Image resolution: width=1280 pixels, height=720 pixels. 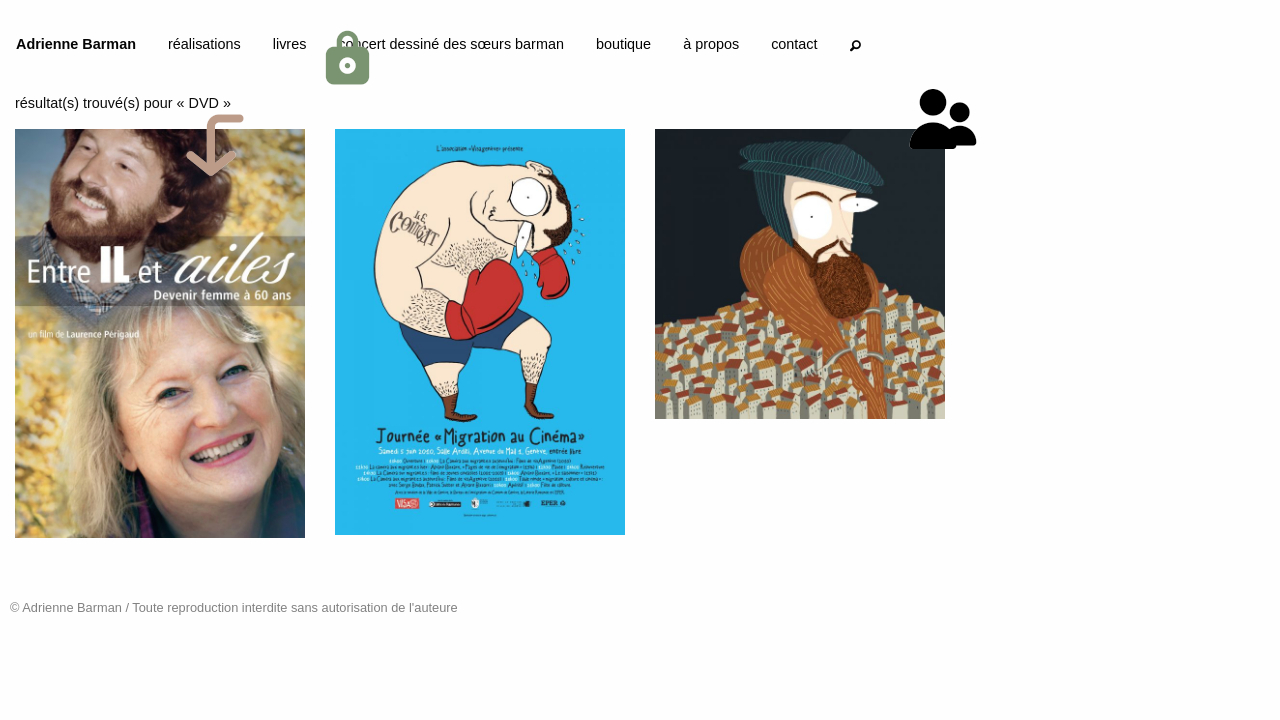 I want to click on view contacts or friends list, so click(x=943, y=119).